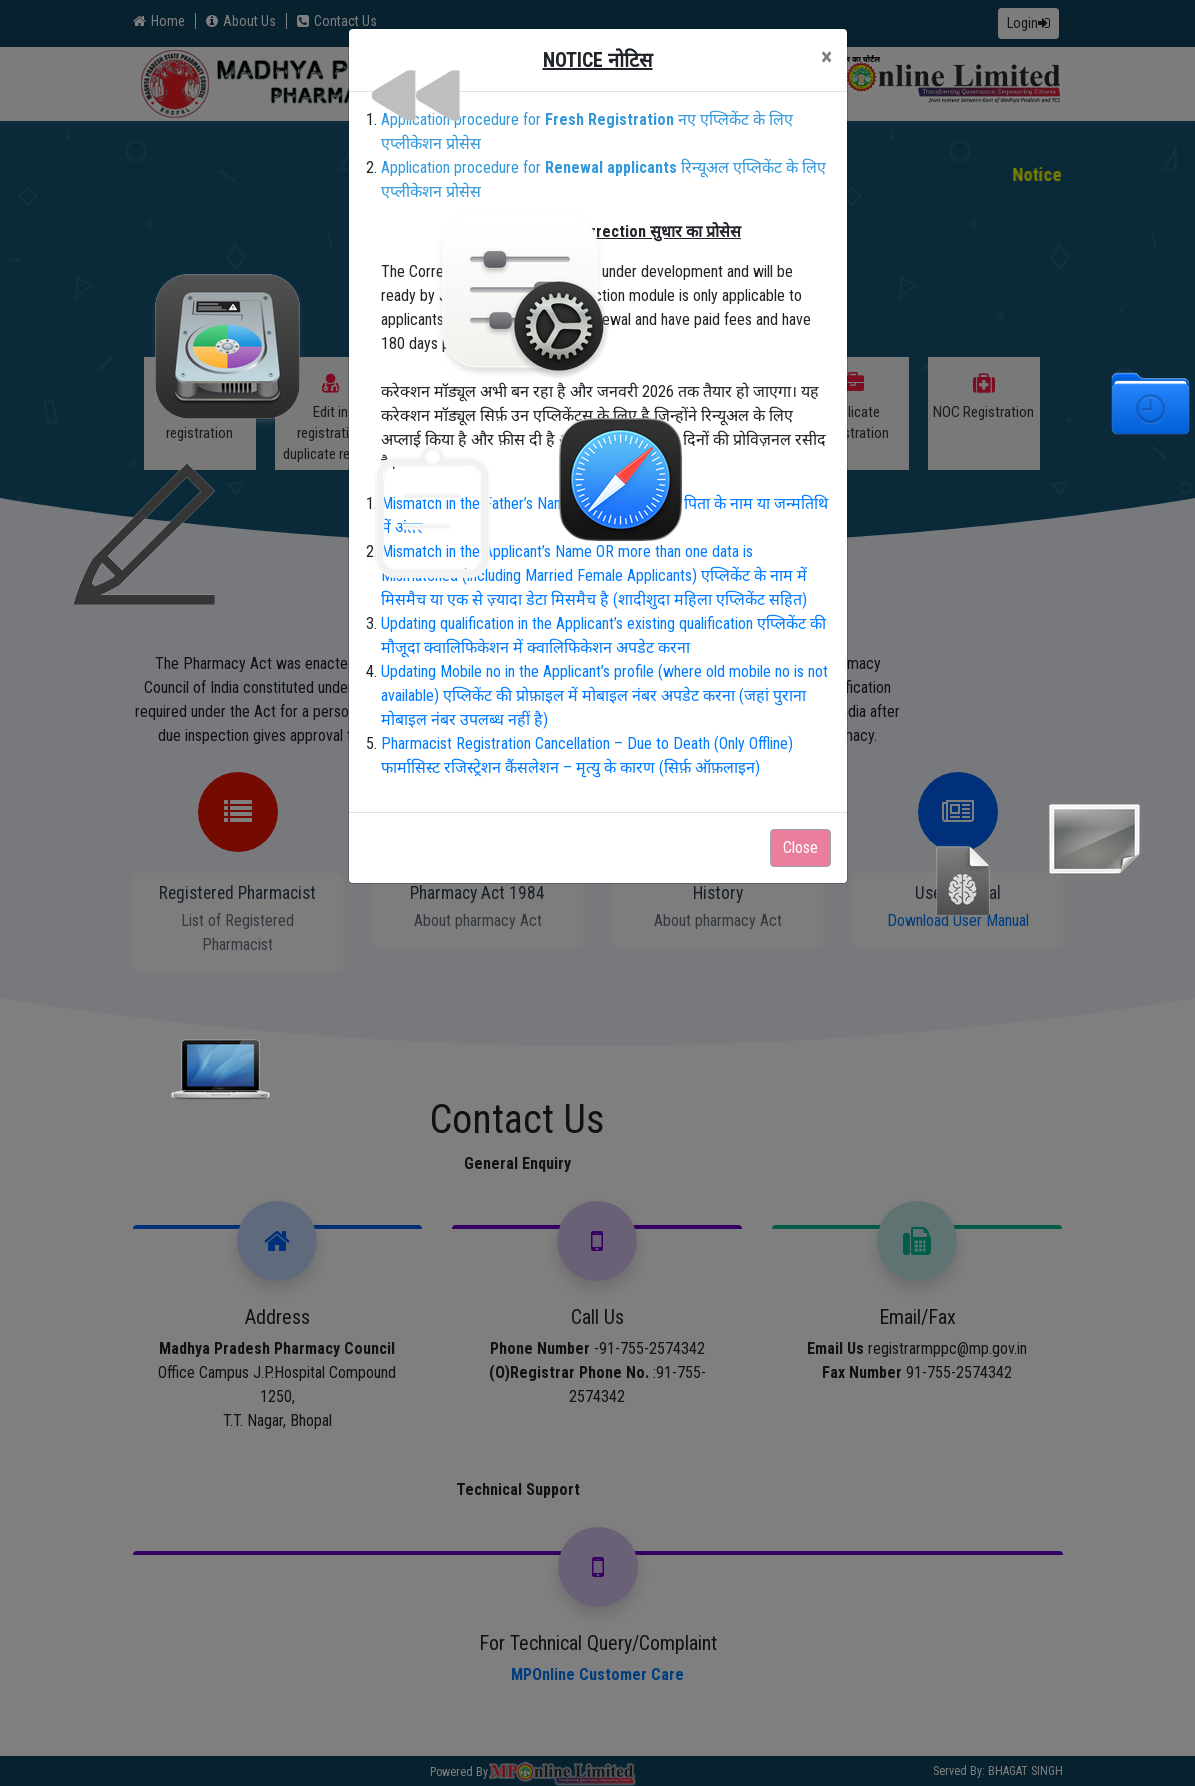 Image resolution: width=1195 pixels, height=1786 pixels. What do you see at coordinates (415, 95) in the screenshot?
I see `rewind or skip backward in media playback` at bounding box center [415, 95].